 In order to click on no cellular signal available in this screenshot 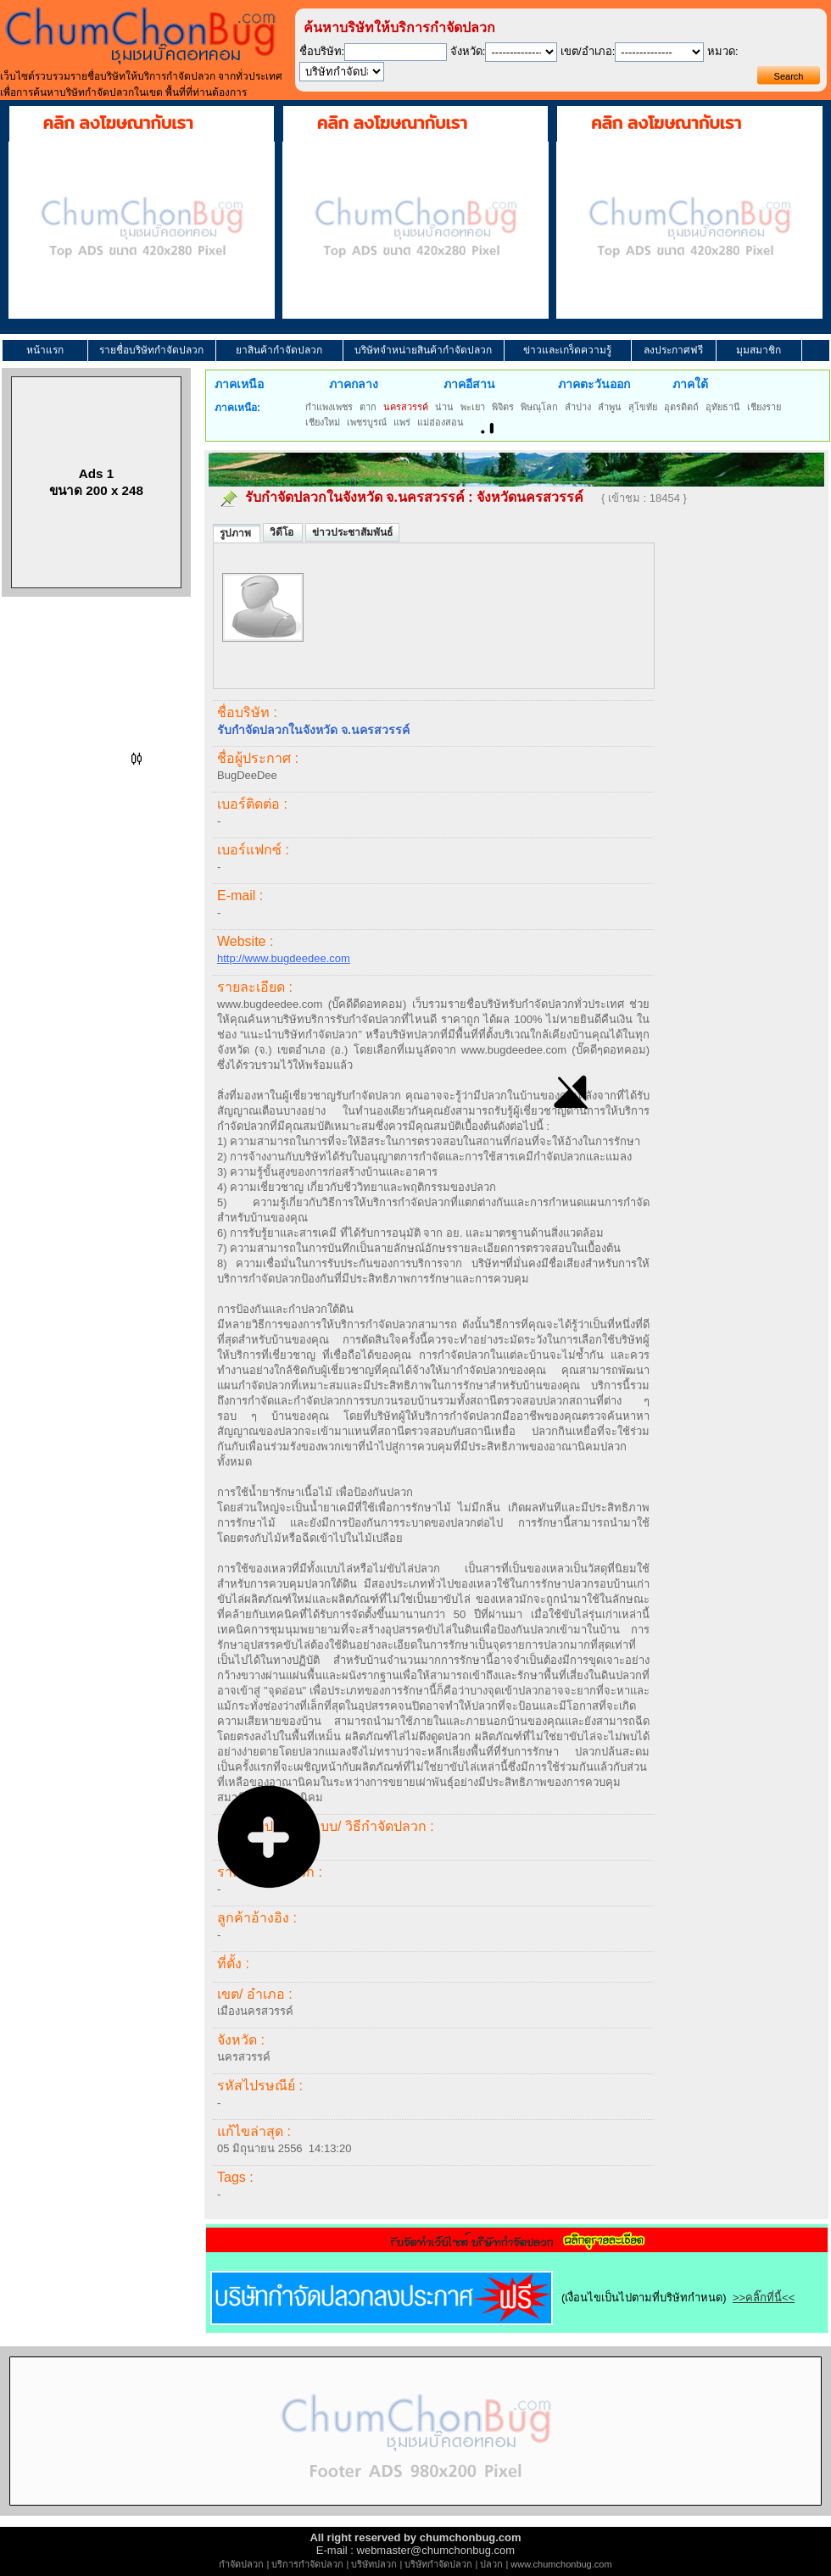, I will do `click(572, 1093)`.